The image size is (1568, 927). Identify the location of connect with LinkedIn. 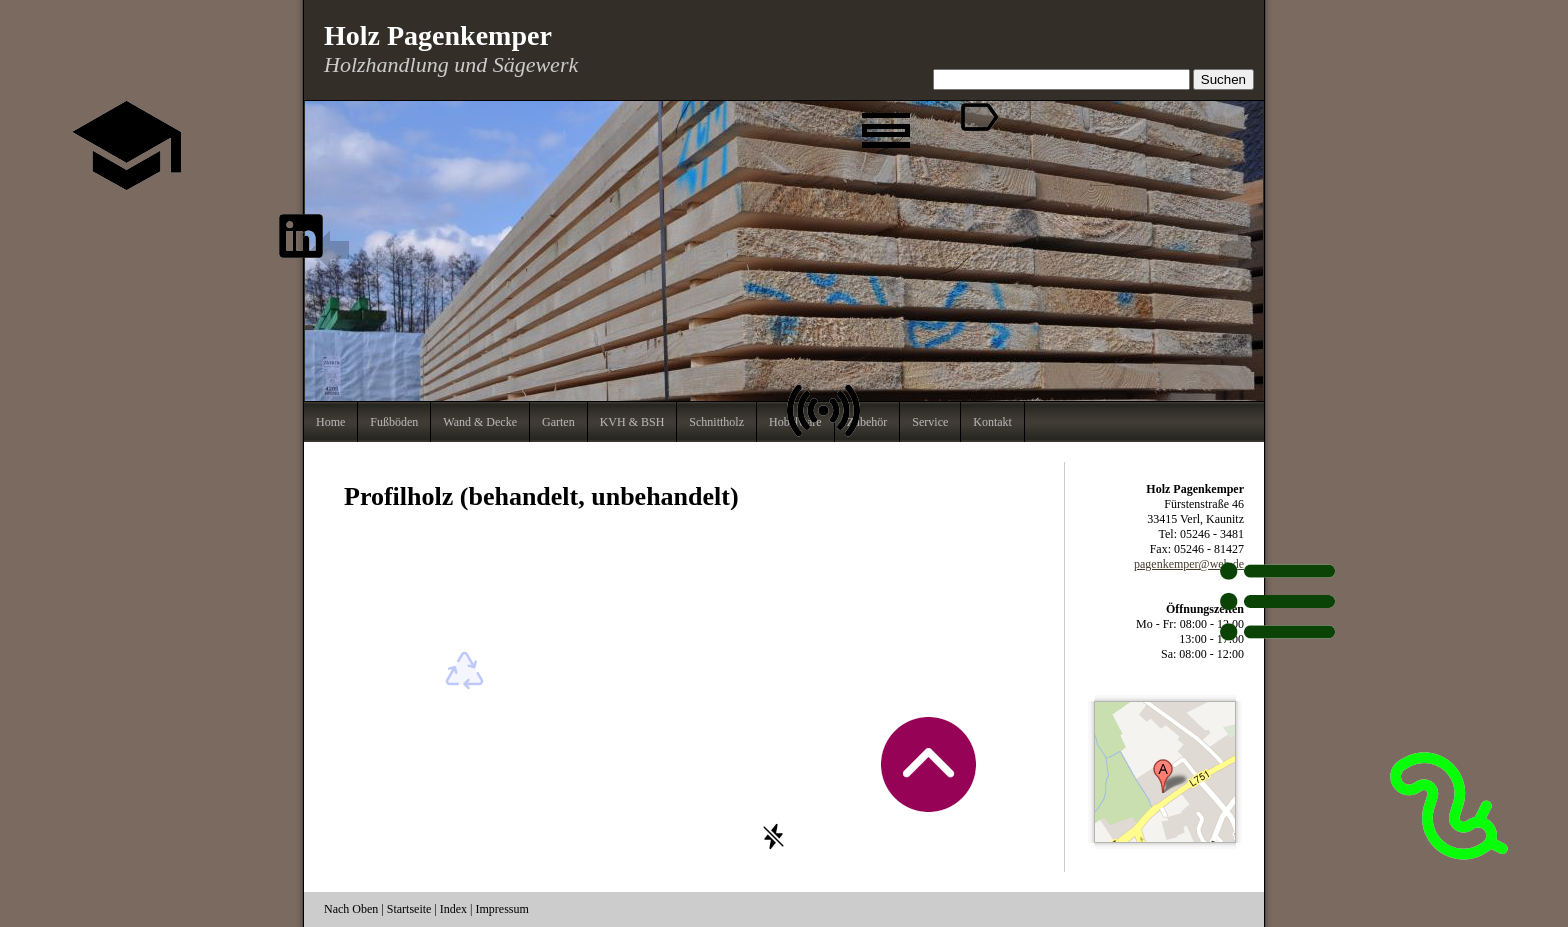
(301, 236).